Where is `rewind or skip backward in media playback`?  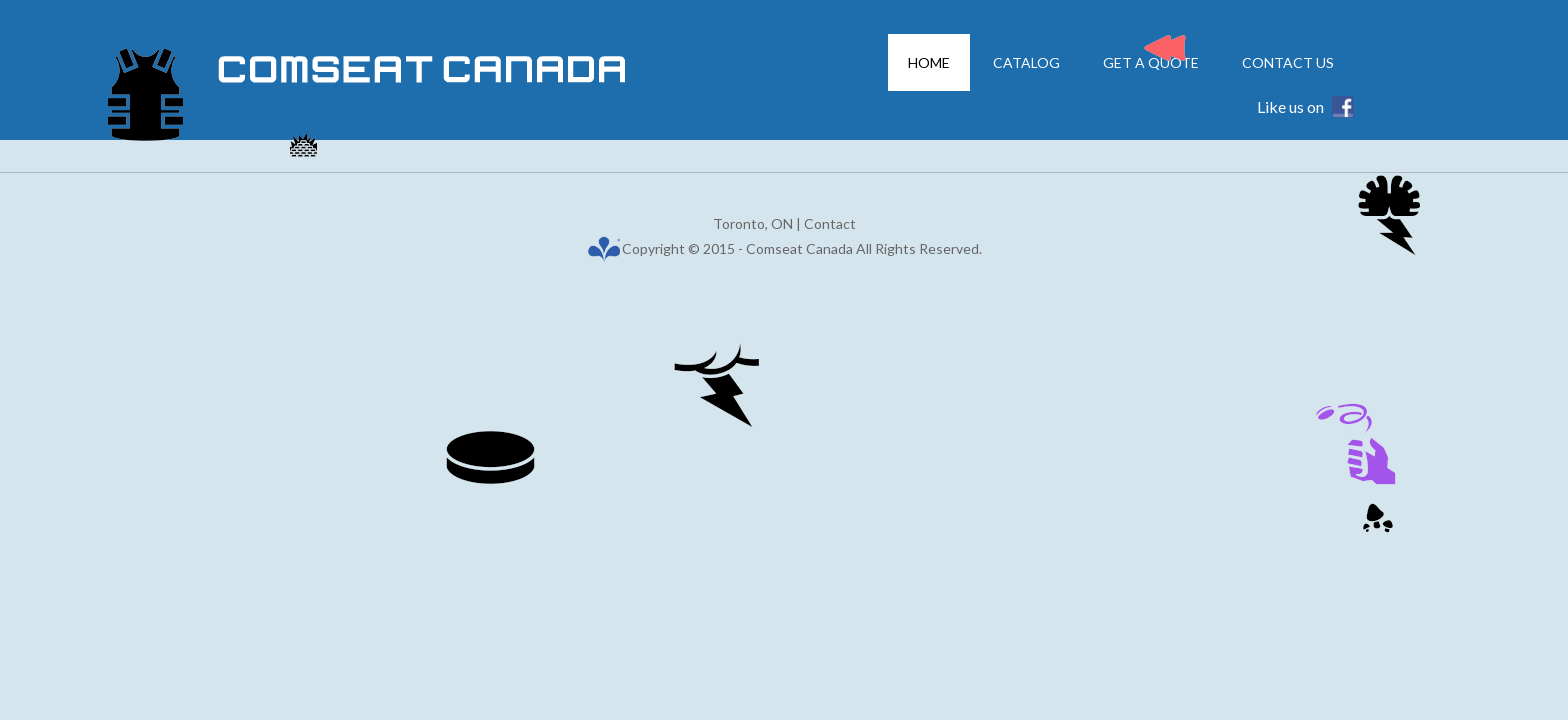 rewind or skip backward in media playback is located at coordinates (1165, 48).